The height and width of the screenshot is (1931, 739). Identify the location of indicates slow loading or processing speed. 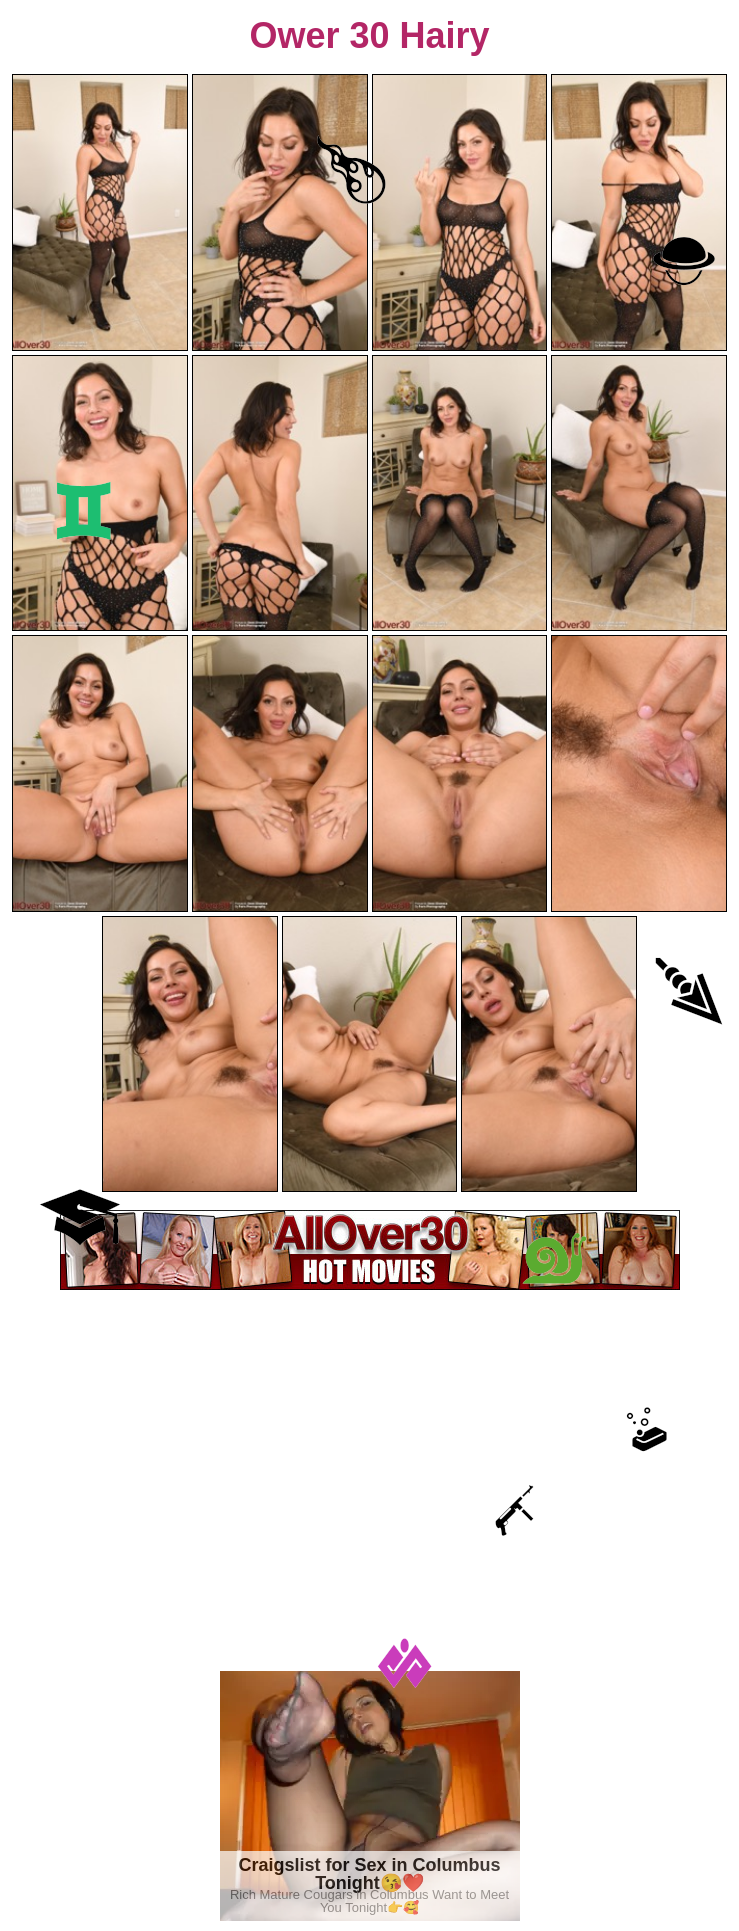
(554, 1257).